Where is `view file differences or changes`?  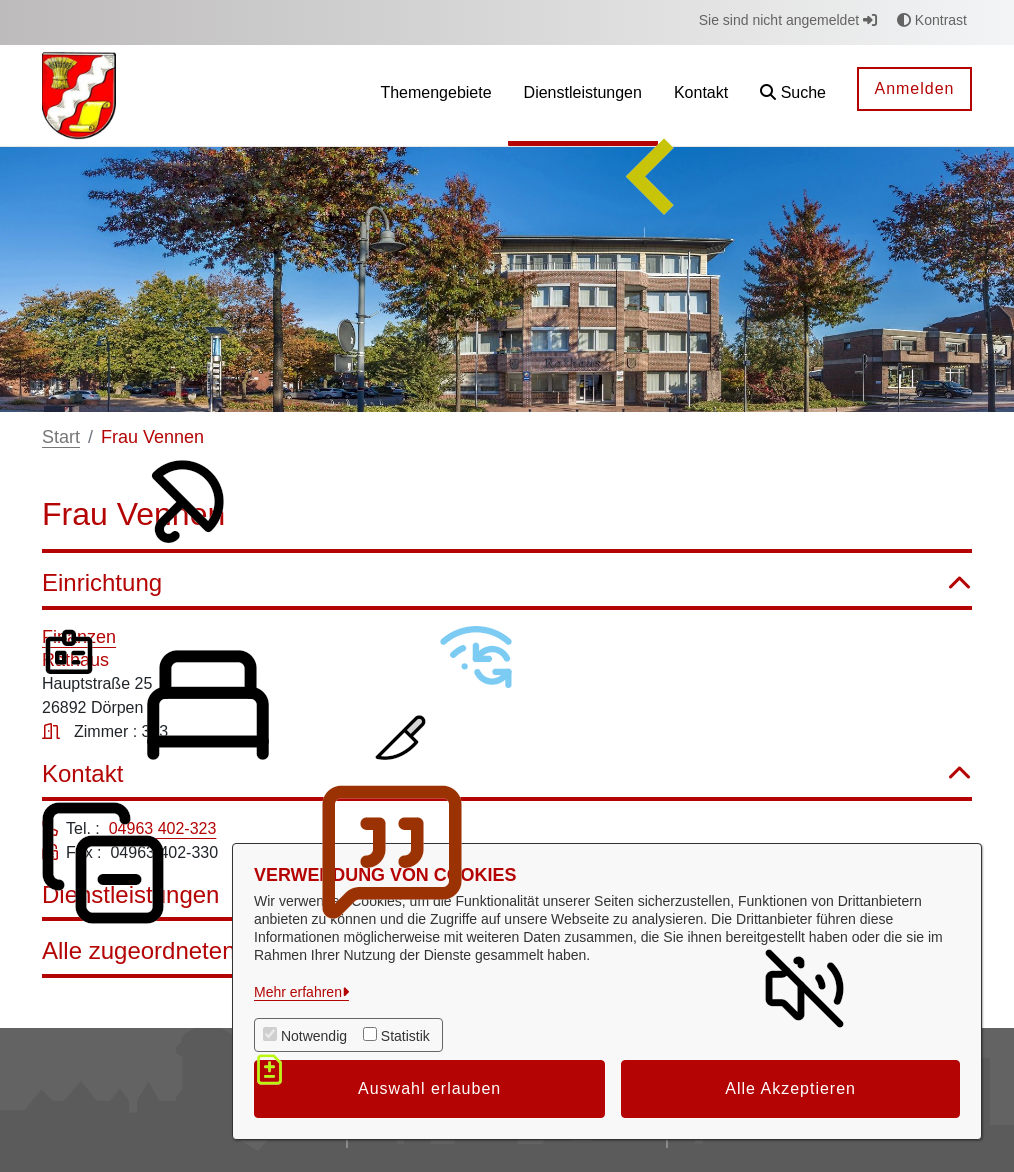
view file differences or changes is located at coordinates (269, 1069).